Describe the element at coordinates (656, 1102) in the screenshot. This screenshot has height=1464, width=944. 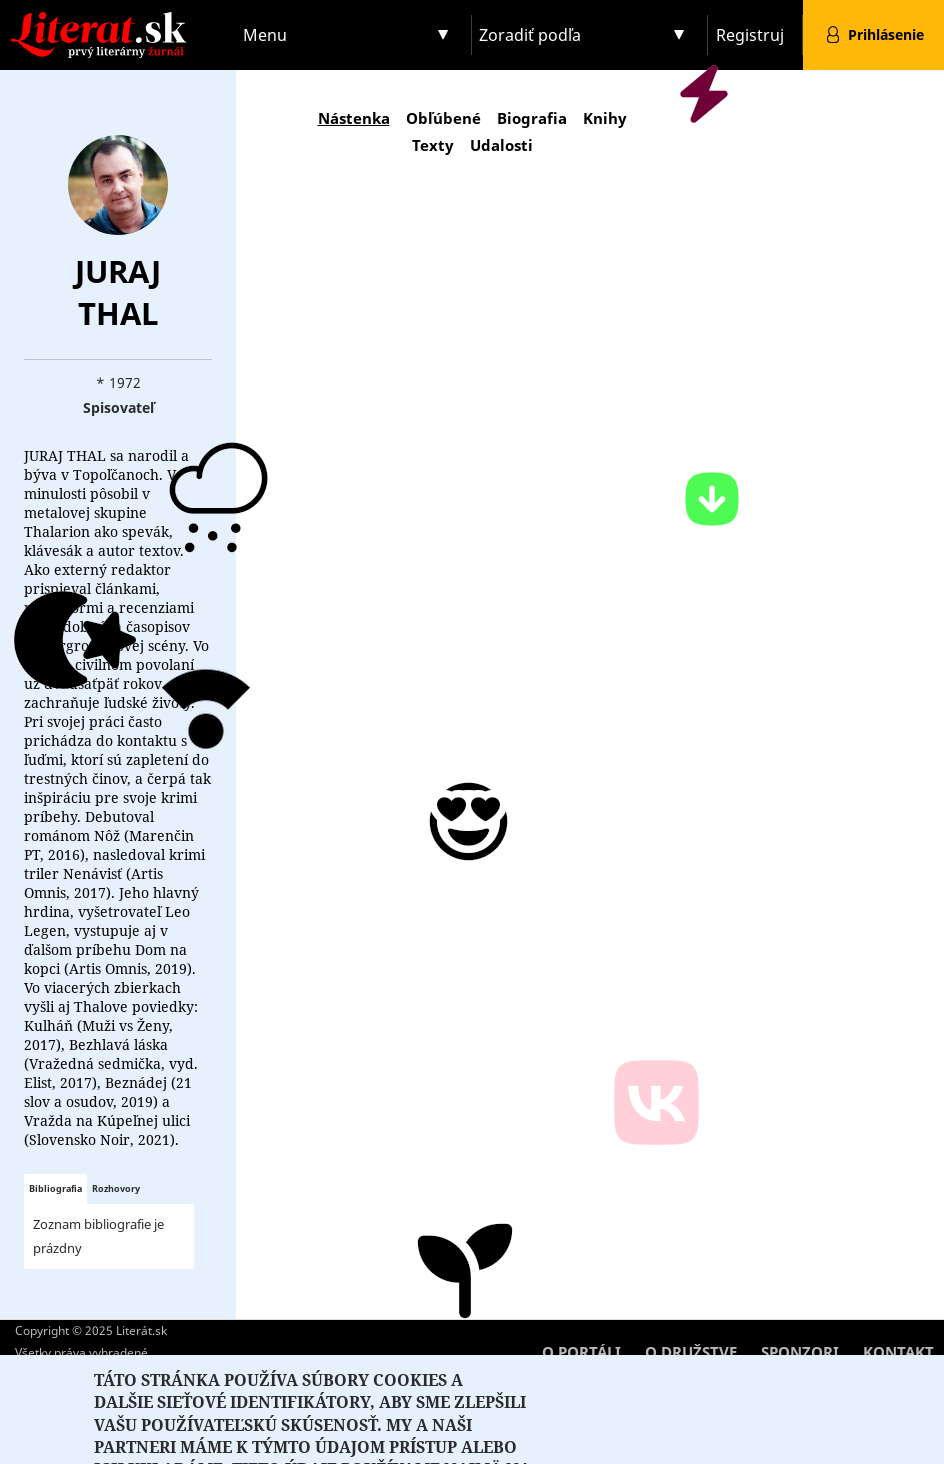
I see `open VK social network app` at that location.